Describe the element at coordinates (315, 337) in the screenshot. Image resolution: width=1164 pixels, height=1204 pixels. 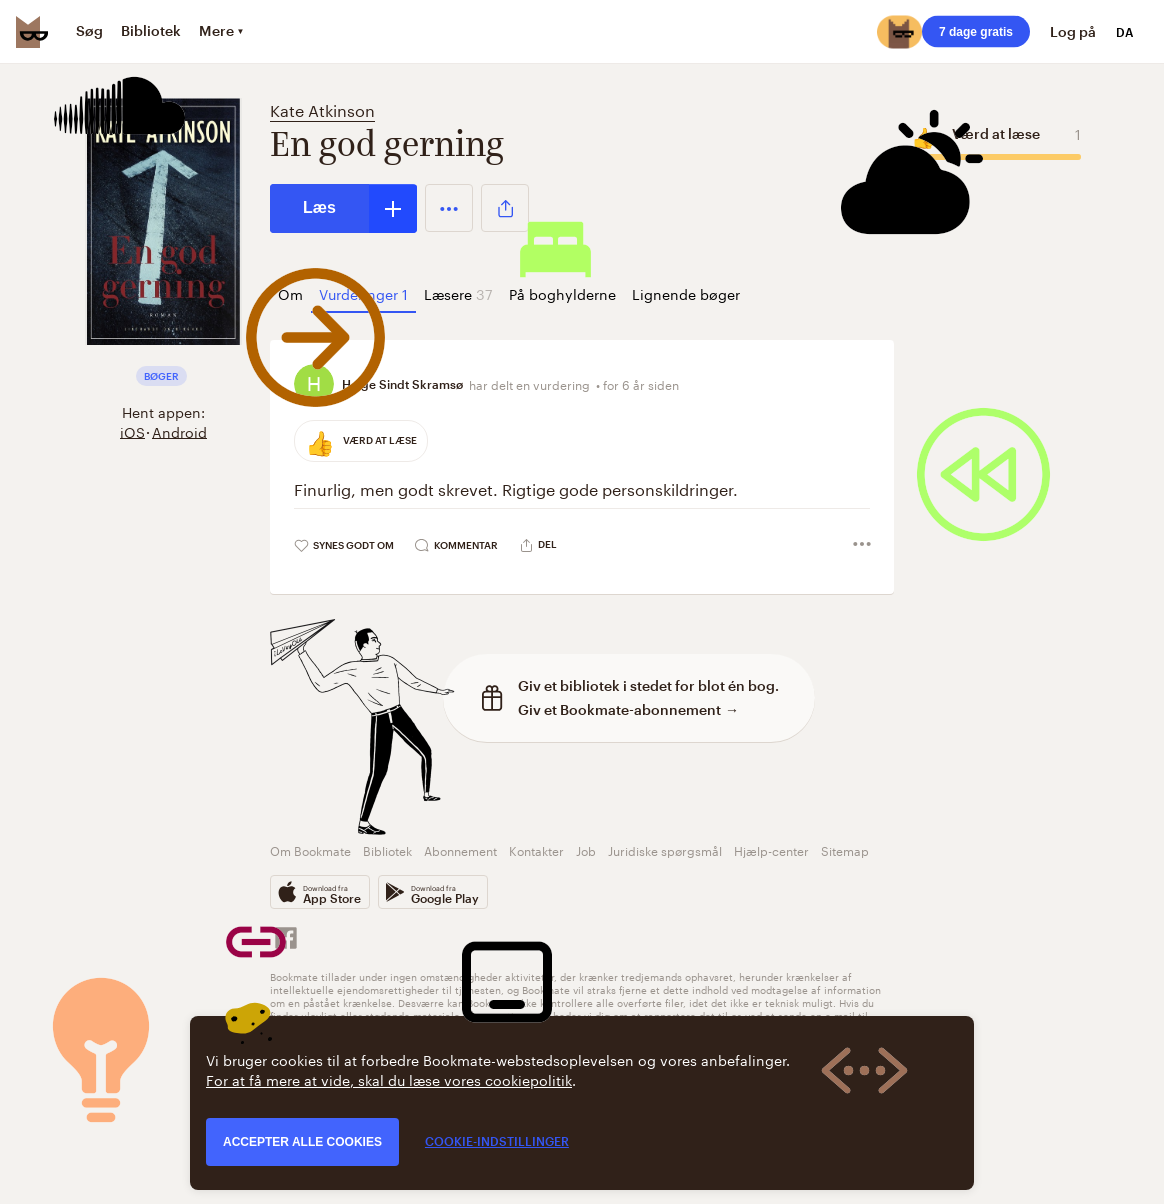
I see `proceed to the next step` at that location.